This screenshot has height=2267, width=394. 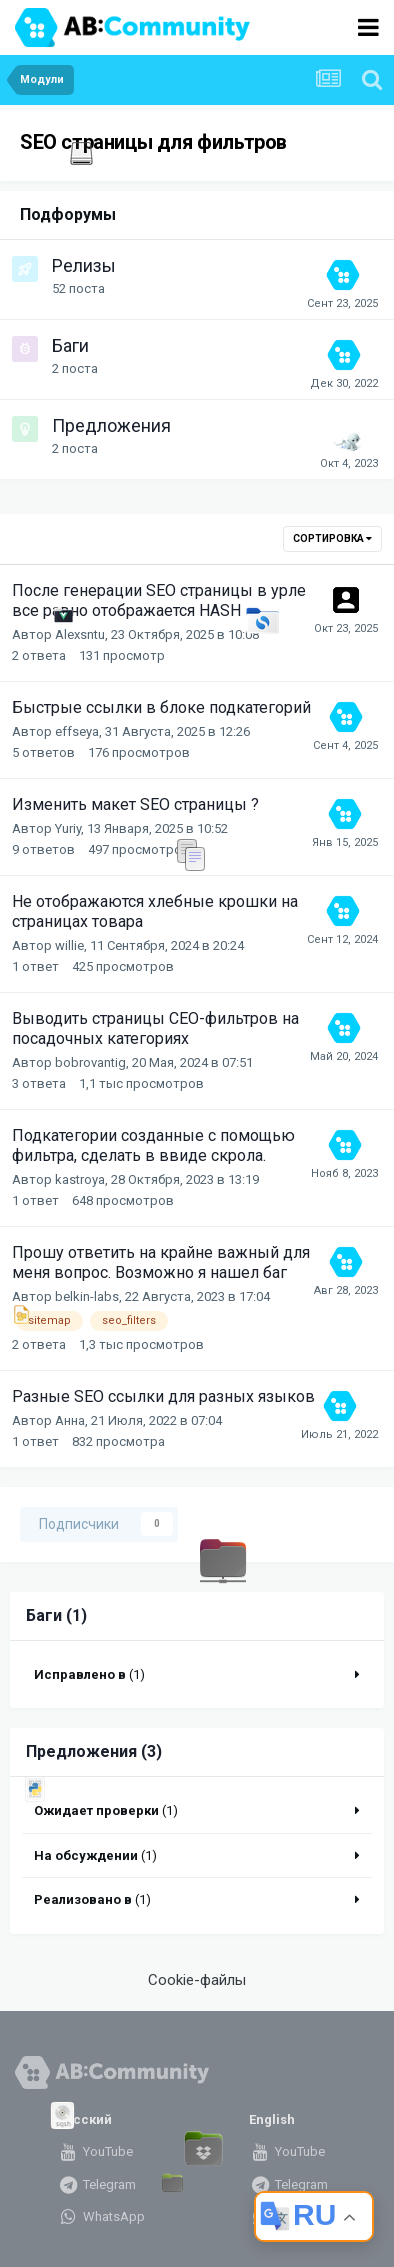 What do you see at coordinates (81, 153) in the screenshot?
I see `access removable disk in sidebar` at bounding box center [81, 153].